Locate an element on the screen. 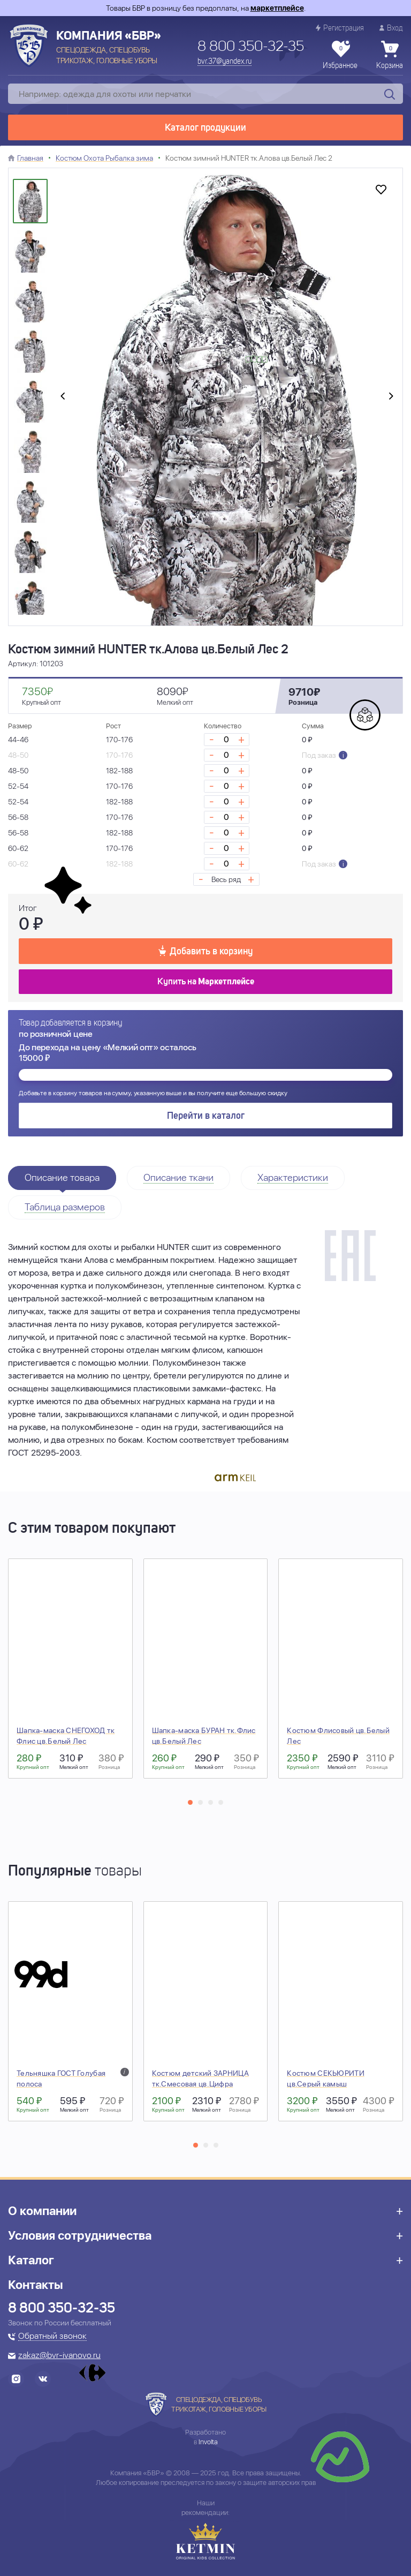  open zoho app or service is located at coordinates (256, 360).